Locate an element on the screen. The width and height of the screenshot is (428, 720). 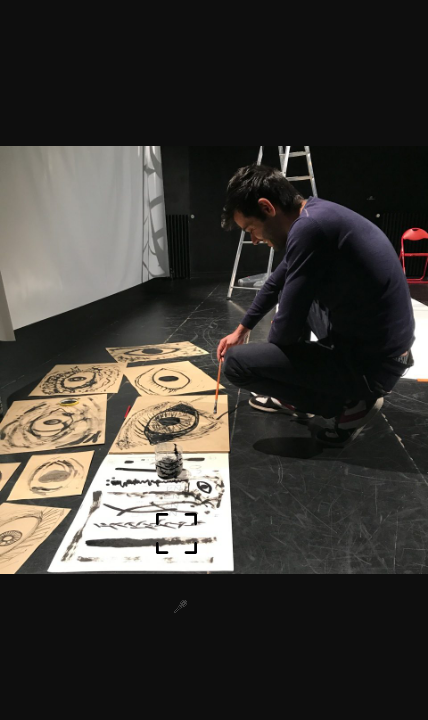
expand to fullscreen mode is located at coordinates (176, 533).